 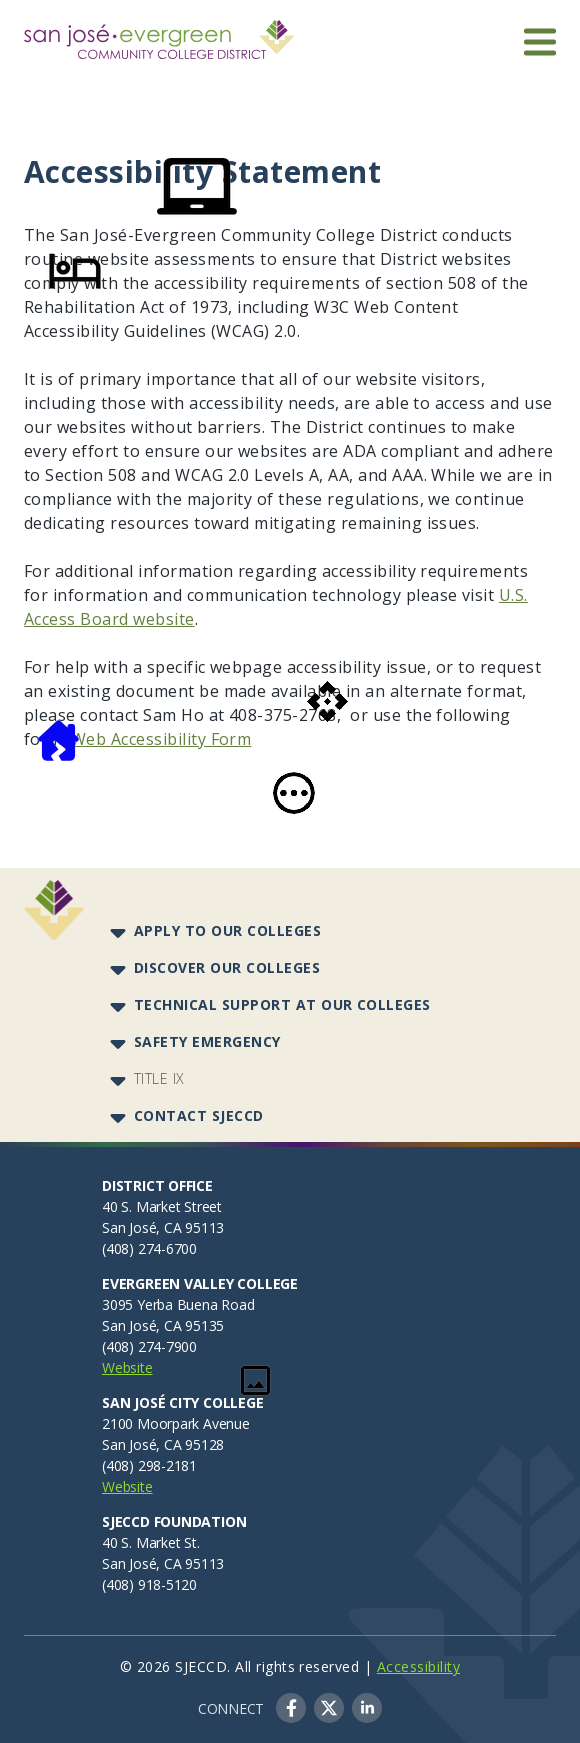 I want to click on view more options or actions, so click(x=294, y=793).